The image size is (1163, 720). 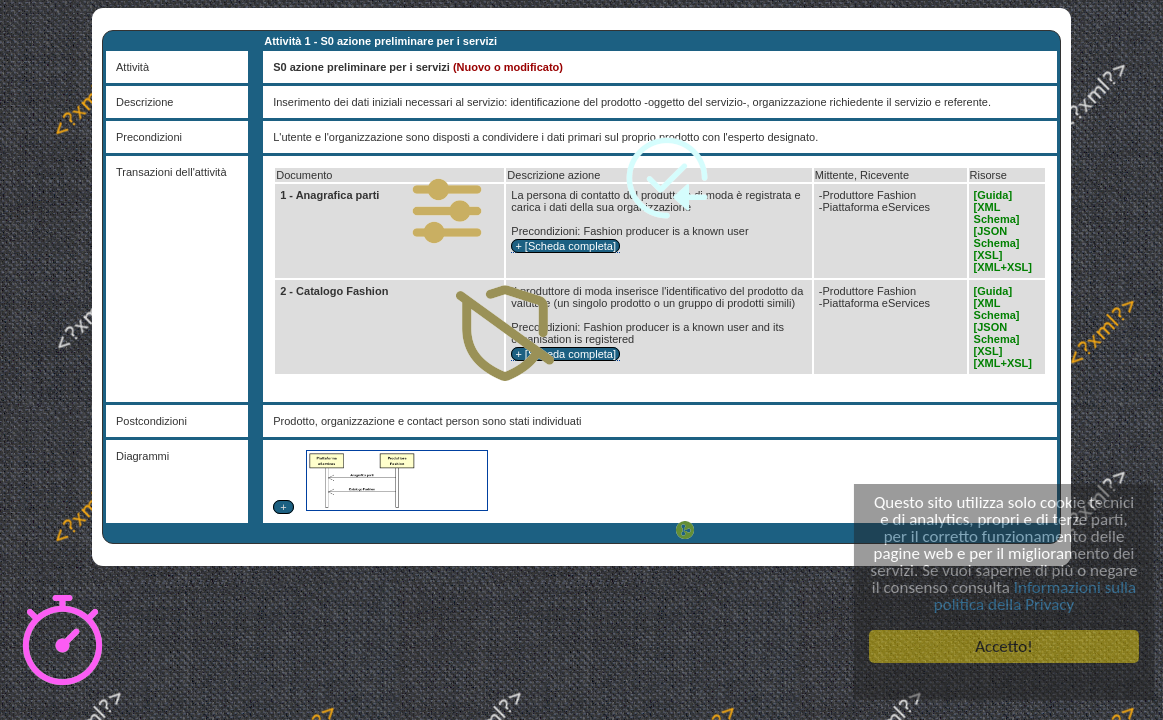 I want to click on security or protection is disabled, so click(x=505, y=334).